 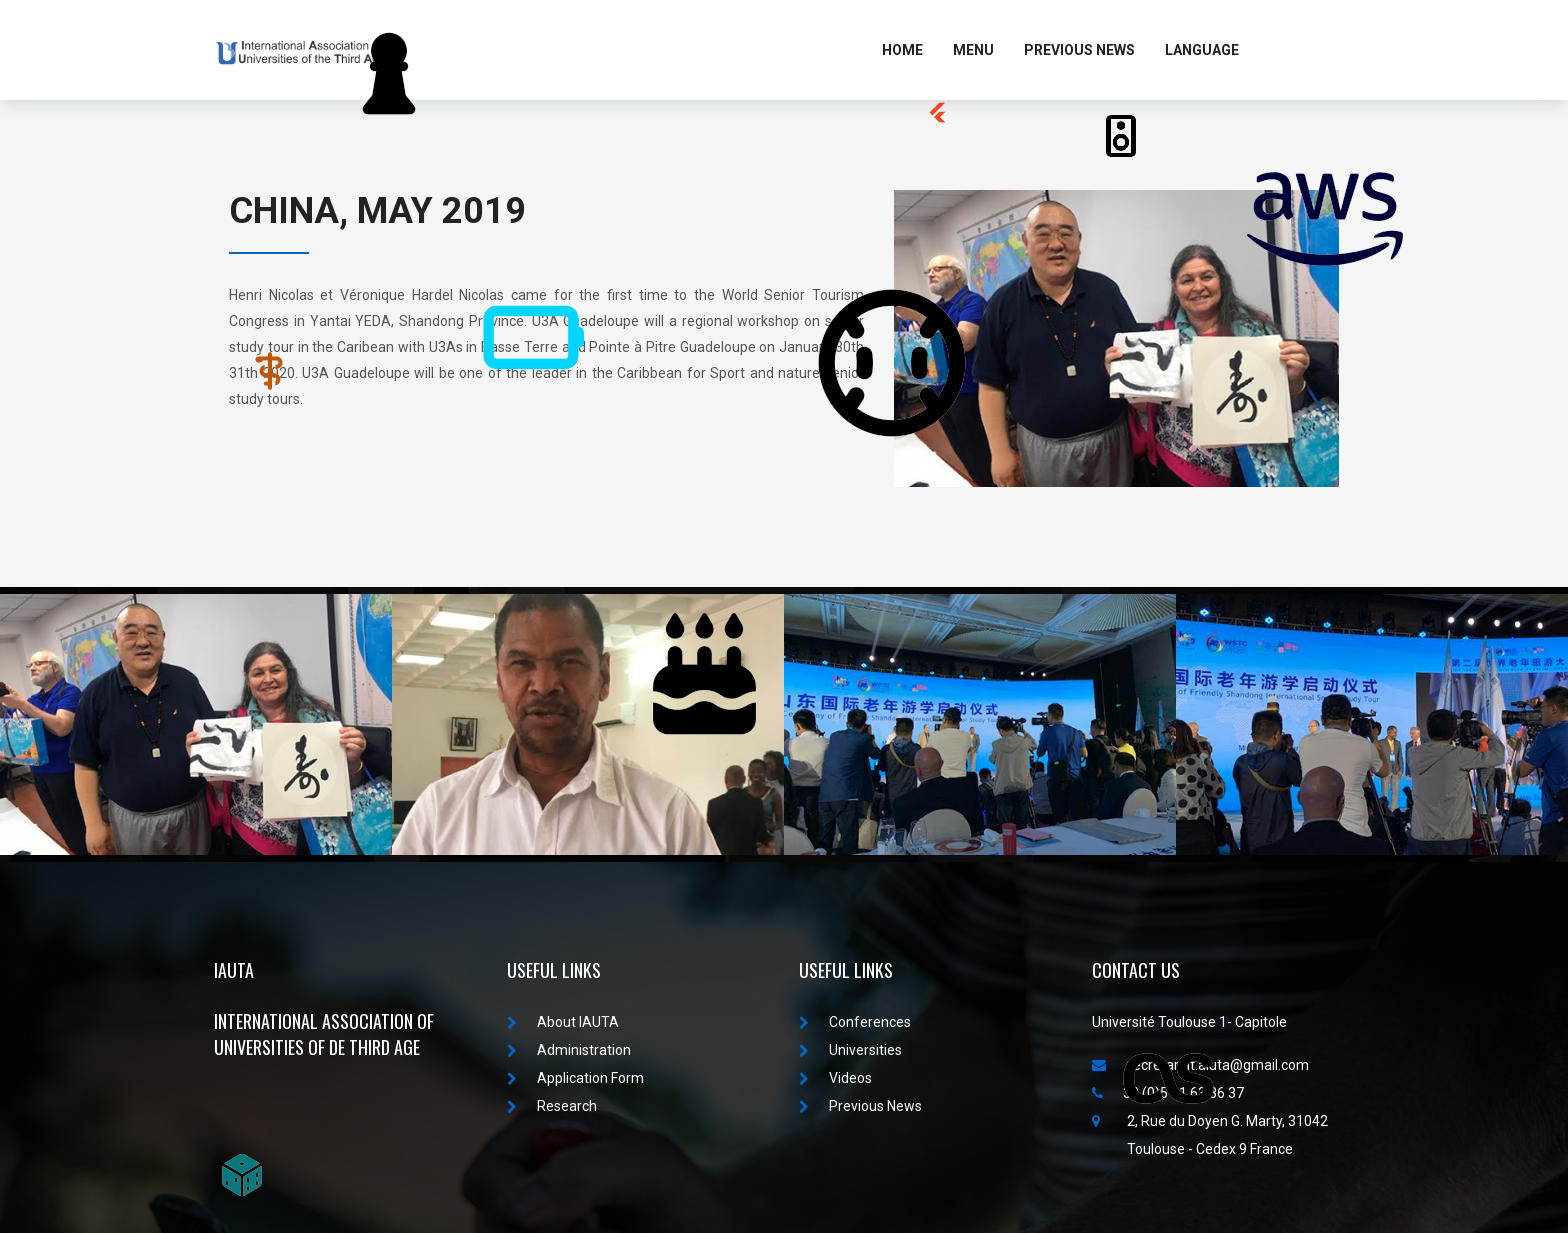 I want to click on access medical or healthcare services, so click(x=270, y=371).